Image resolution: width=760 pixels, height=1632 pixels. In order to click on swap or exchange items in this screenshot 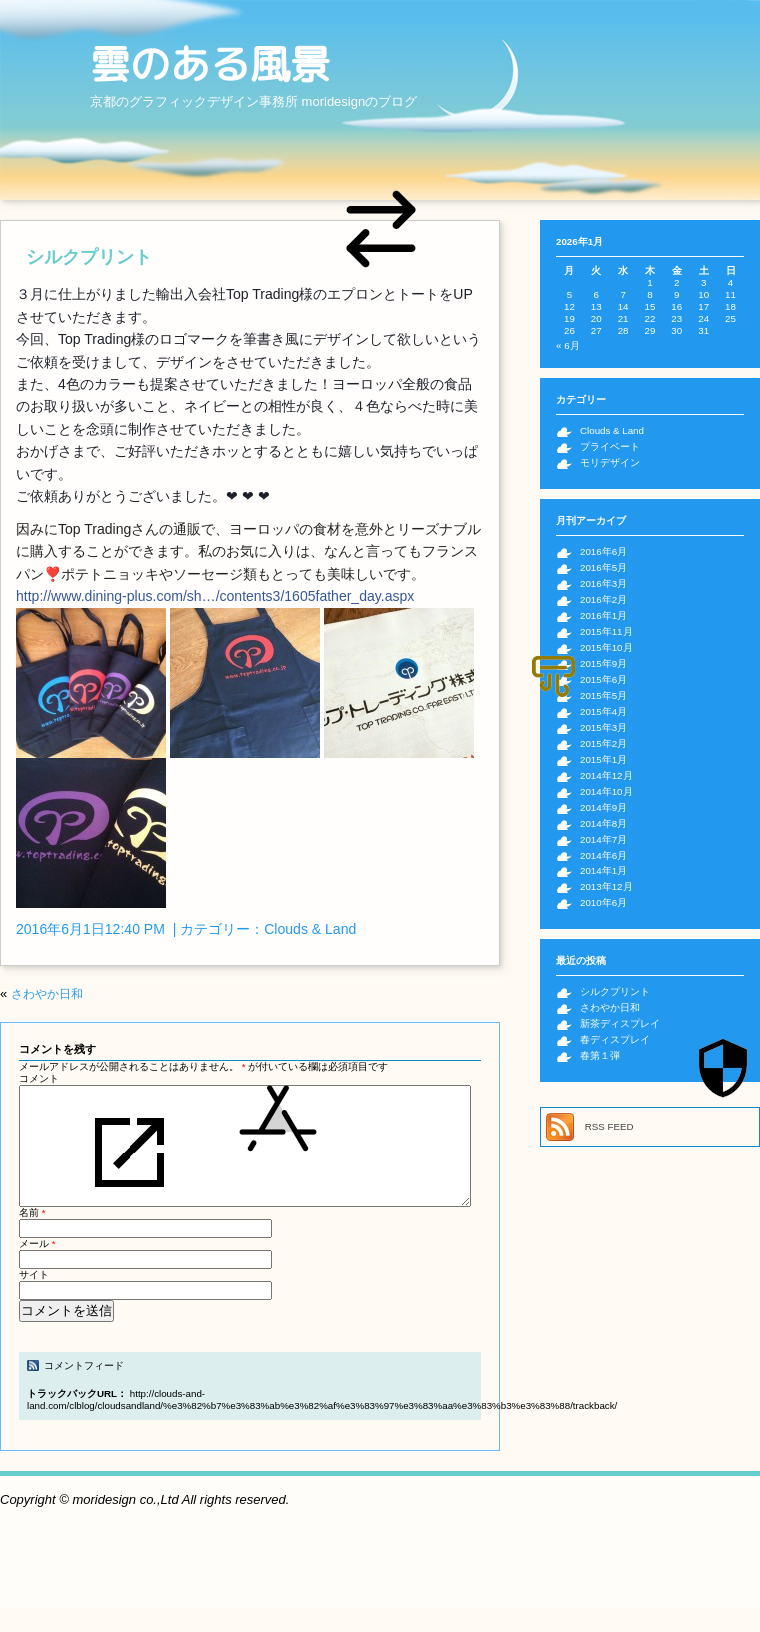, I will do `click(381, 229)`.